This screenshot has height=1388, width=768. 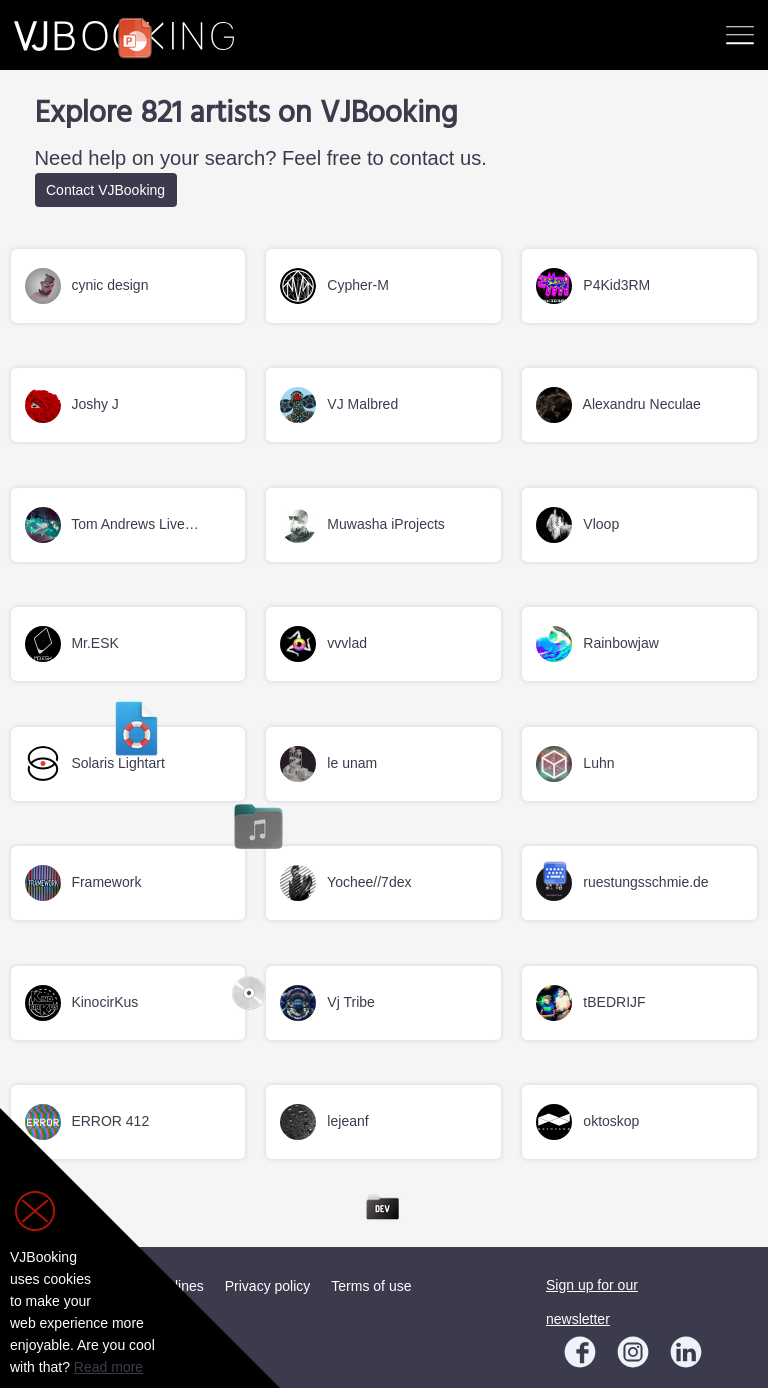 I want to click on access keyboard and input device settings, so click(x=555, y=873).